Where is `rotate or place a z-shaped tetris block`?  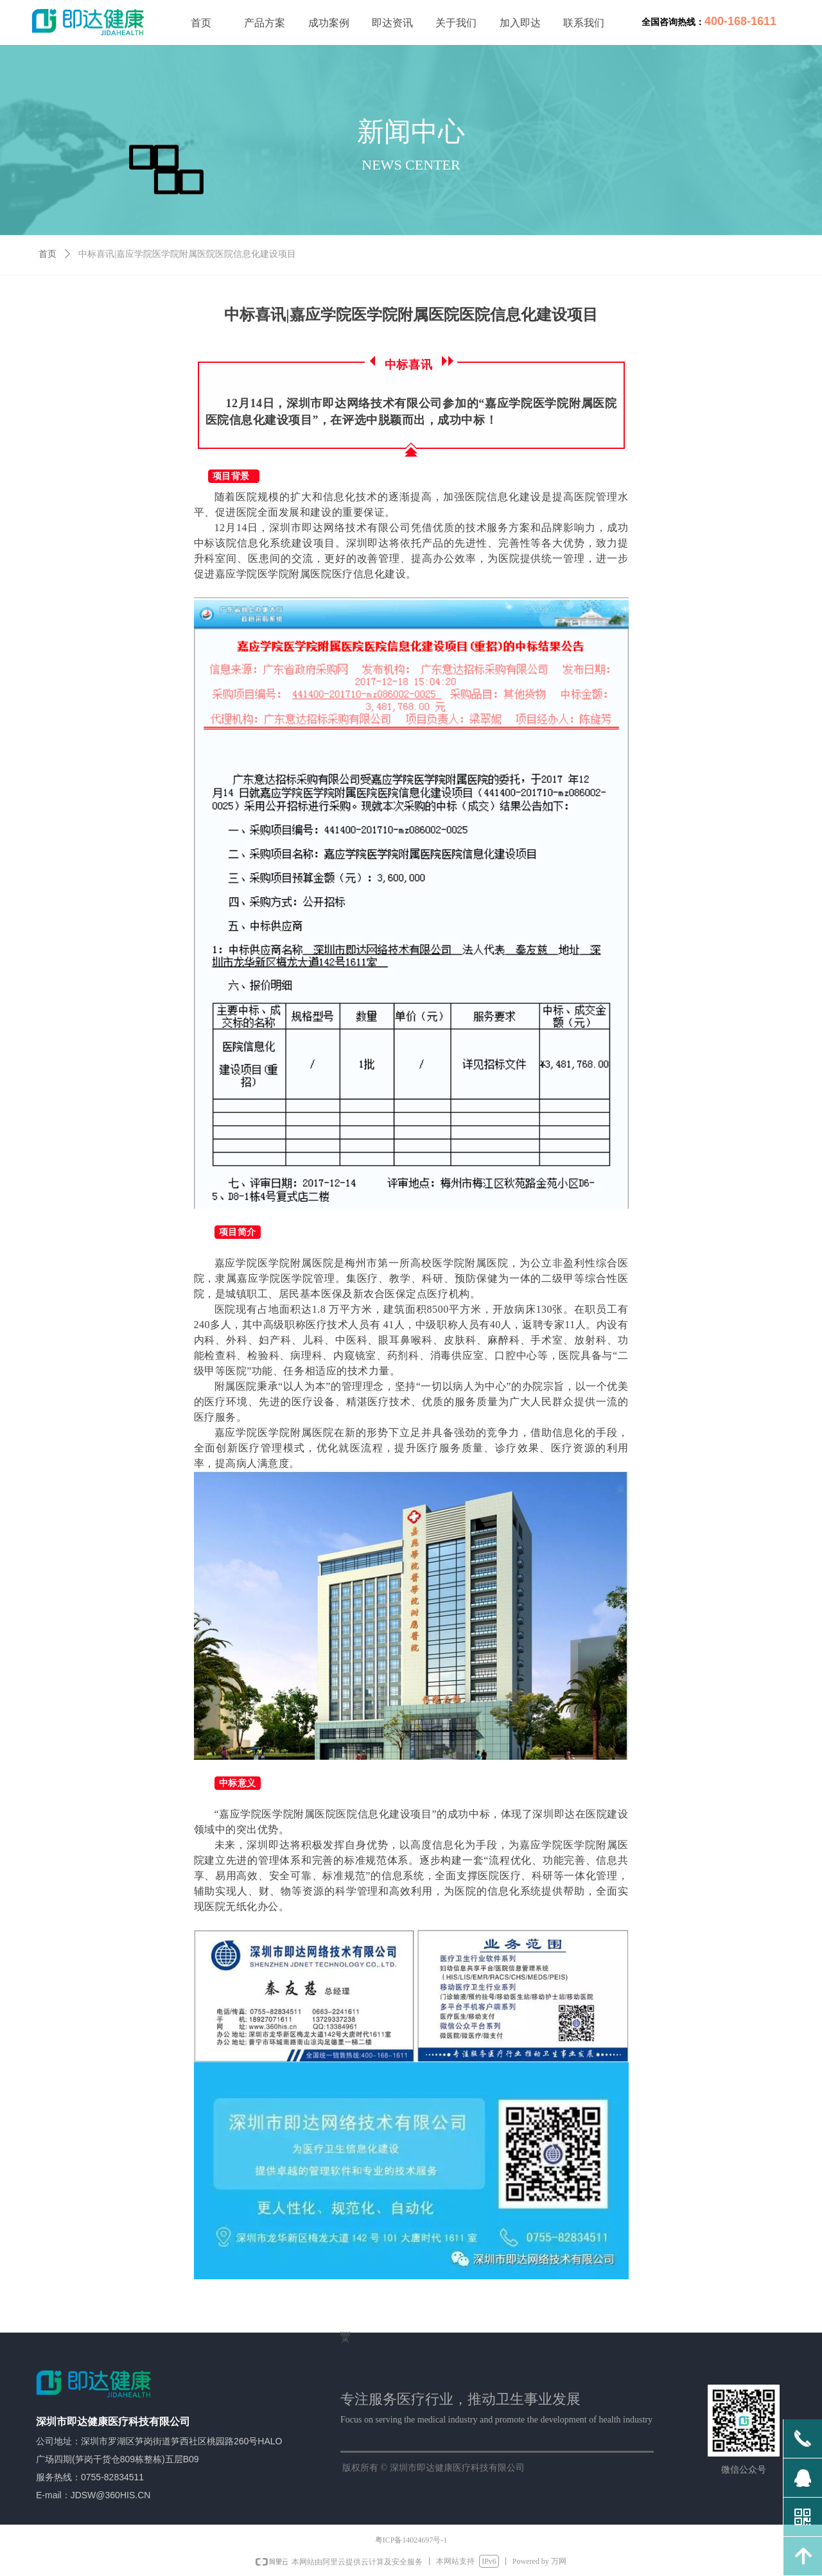 rotate or place a z-shaped tetris block is located at coordinates (166, 170).